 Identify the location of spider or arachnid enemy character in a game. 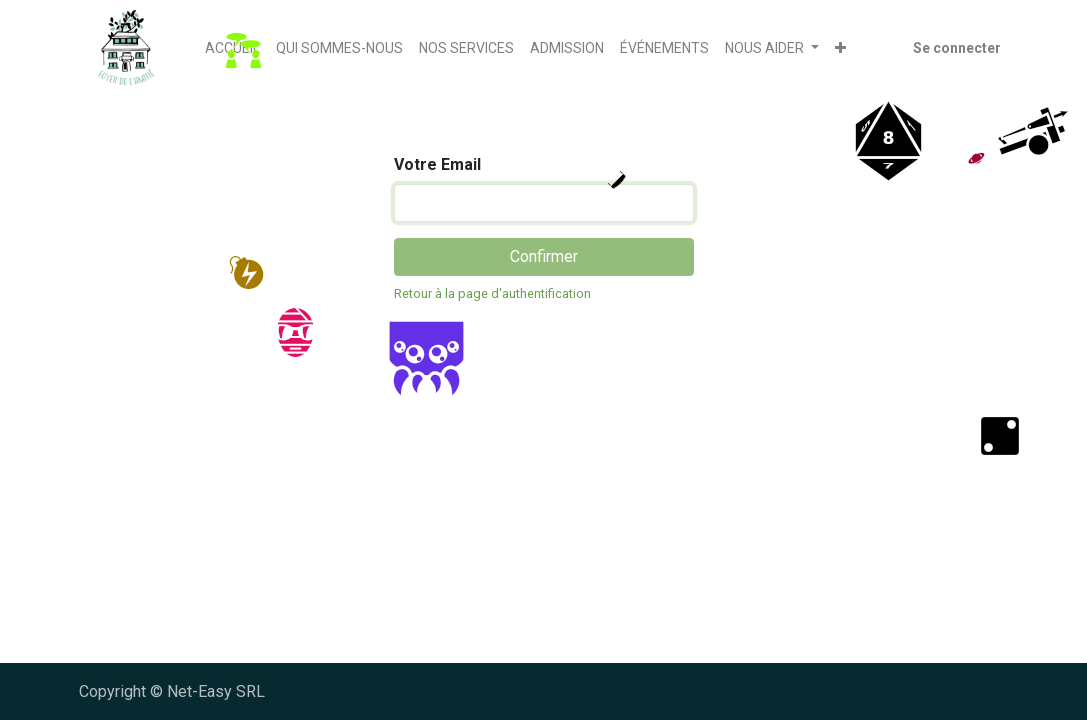
(426, 358).